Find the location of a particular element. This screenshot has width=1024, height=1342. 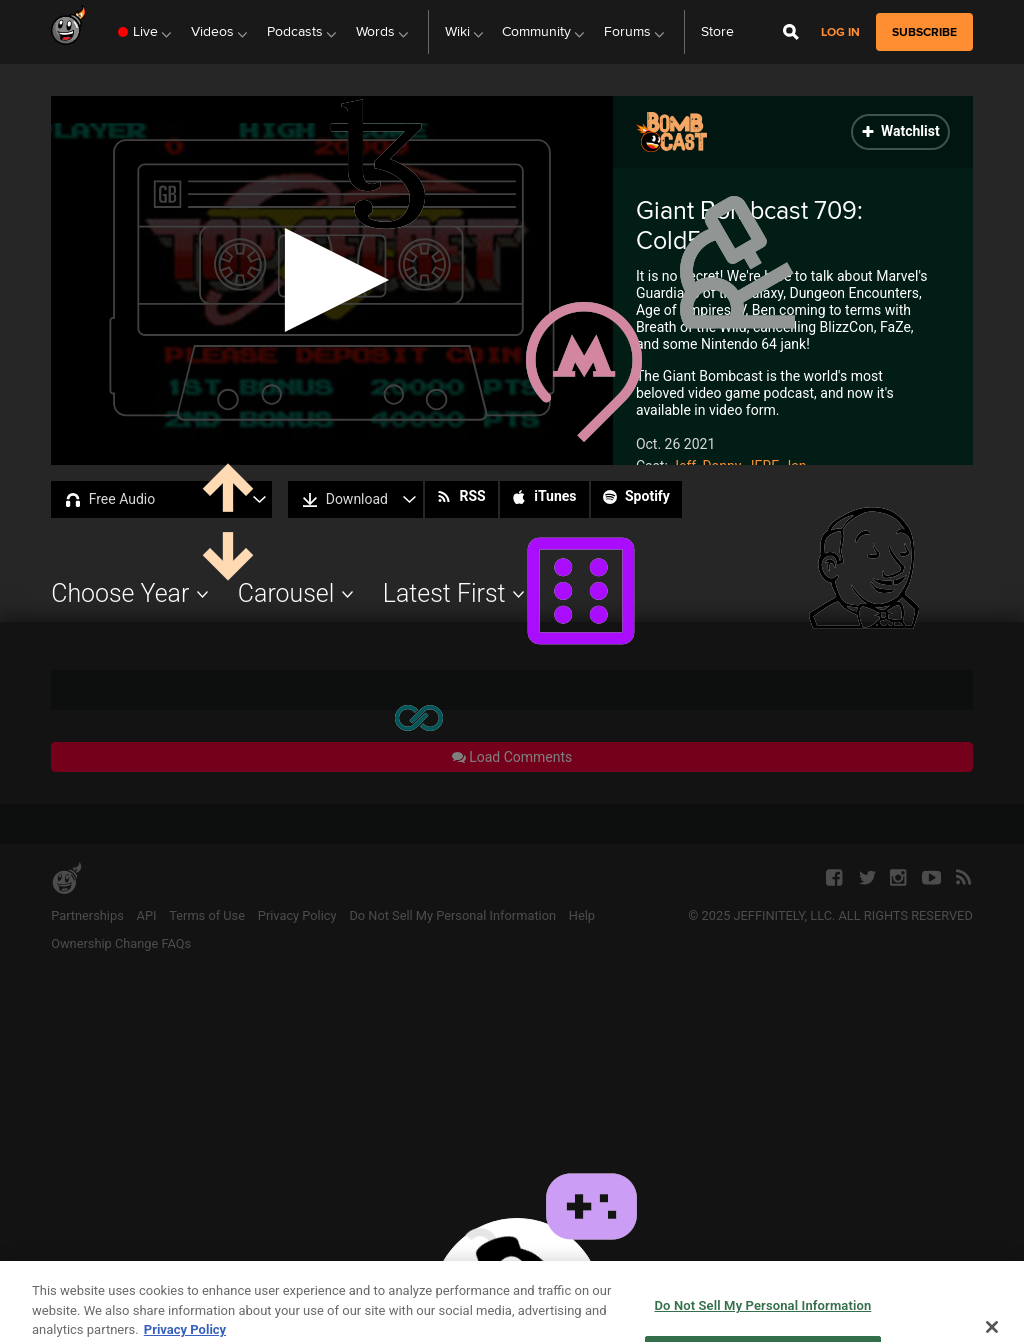

tezos (XTZ) cryptocurrency logo is located at coordinates (378, 161).